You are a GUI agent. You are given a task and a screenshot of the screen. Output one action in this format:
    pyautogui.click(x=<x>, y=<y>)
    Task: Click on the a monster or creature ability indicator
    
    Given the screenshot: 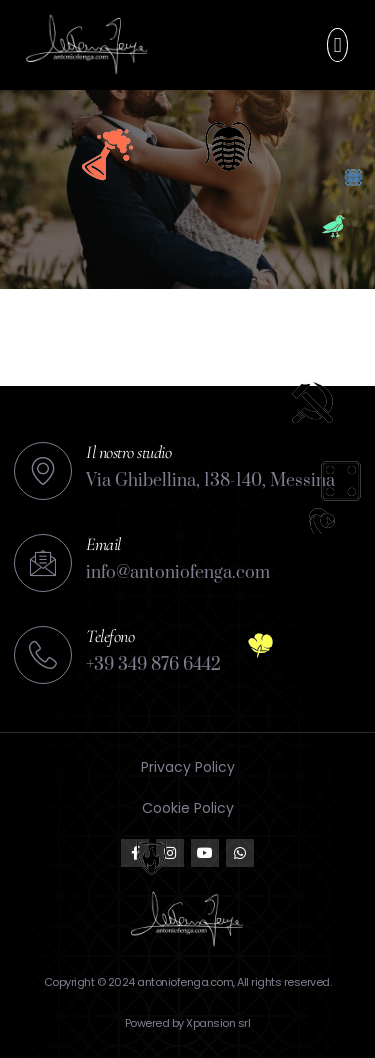 What is the action you would take?
    pyautogui.click(x=322, y=521)
    